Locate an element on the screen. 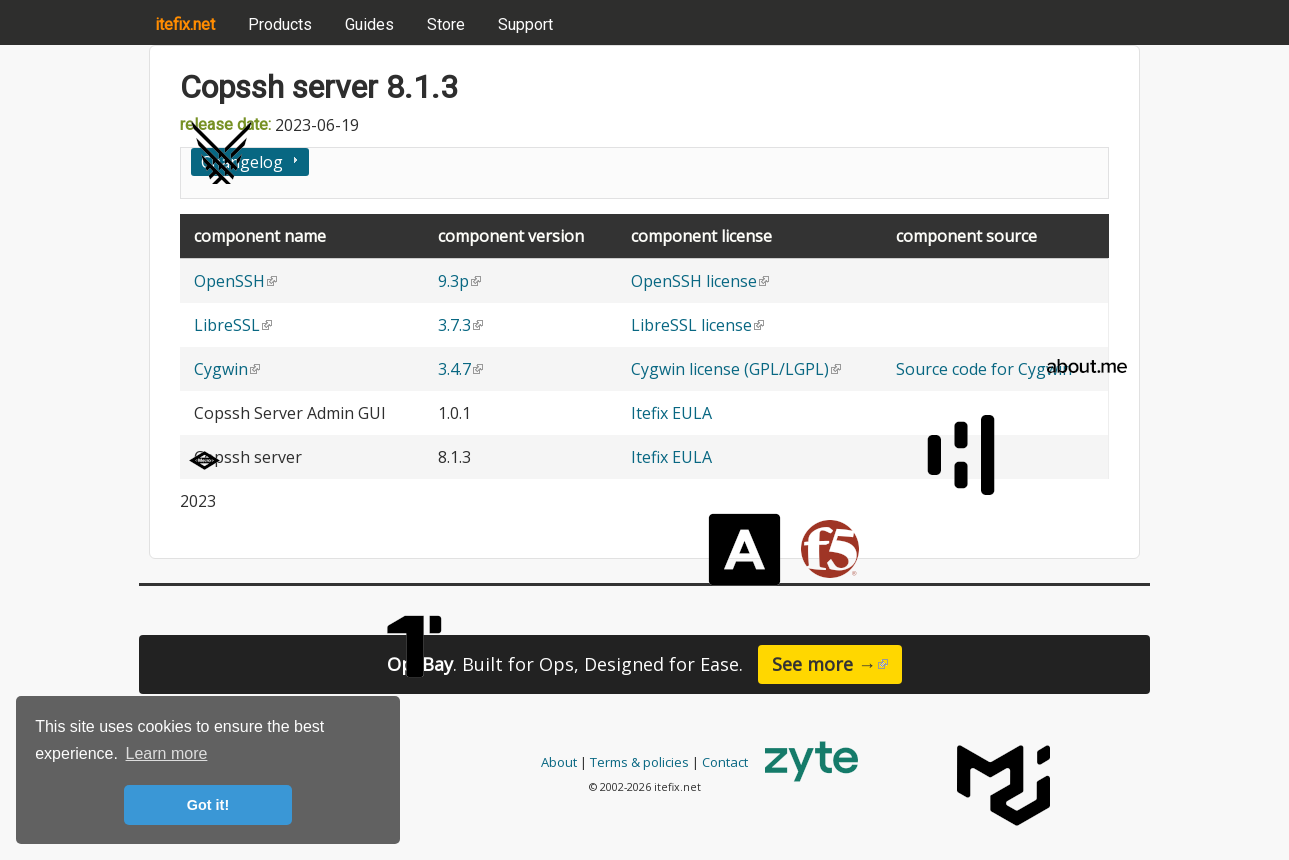  access design or creative tools is located at coordinates (415, 645).